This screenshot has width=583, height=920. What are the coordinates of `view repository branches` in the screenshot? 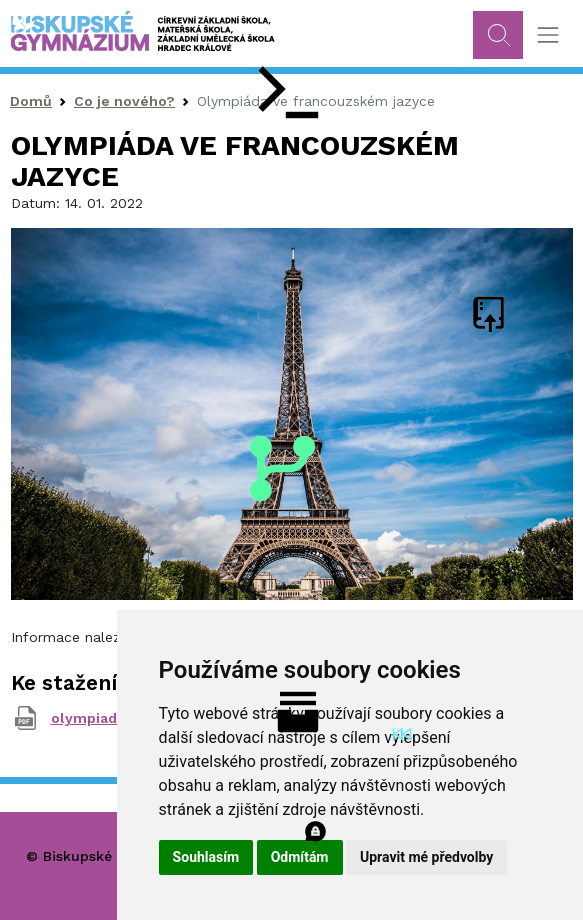 It's located at (282, 468).